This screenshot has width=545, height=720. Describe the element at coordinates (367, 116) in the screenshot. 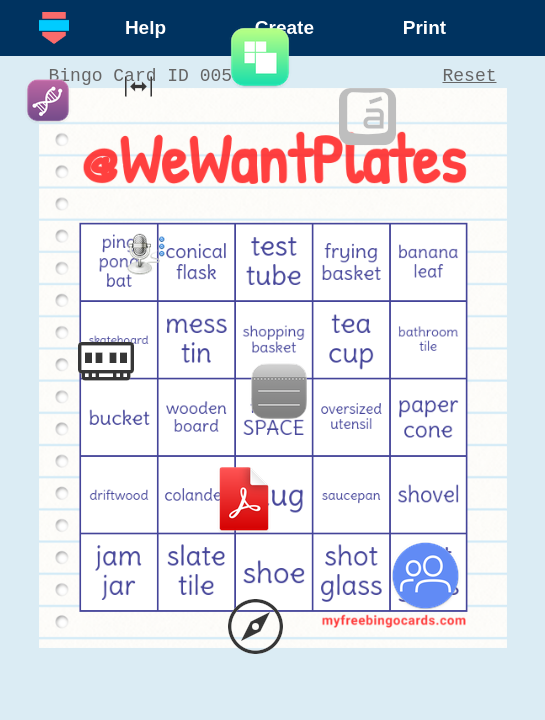

I see `open character map application` at that location.